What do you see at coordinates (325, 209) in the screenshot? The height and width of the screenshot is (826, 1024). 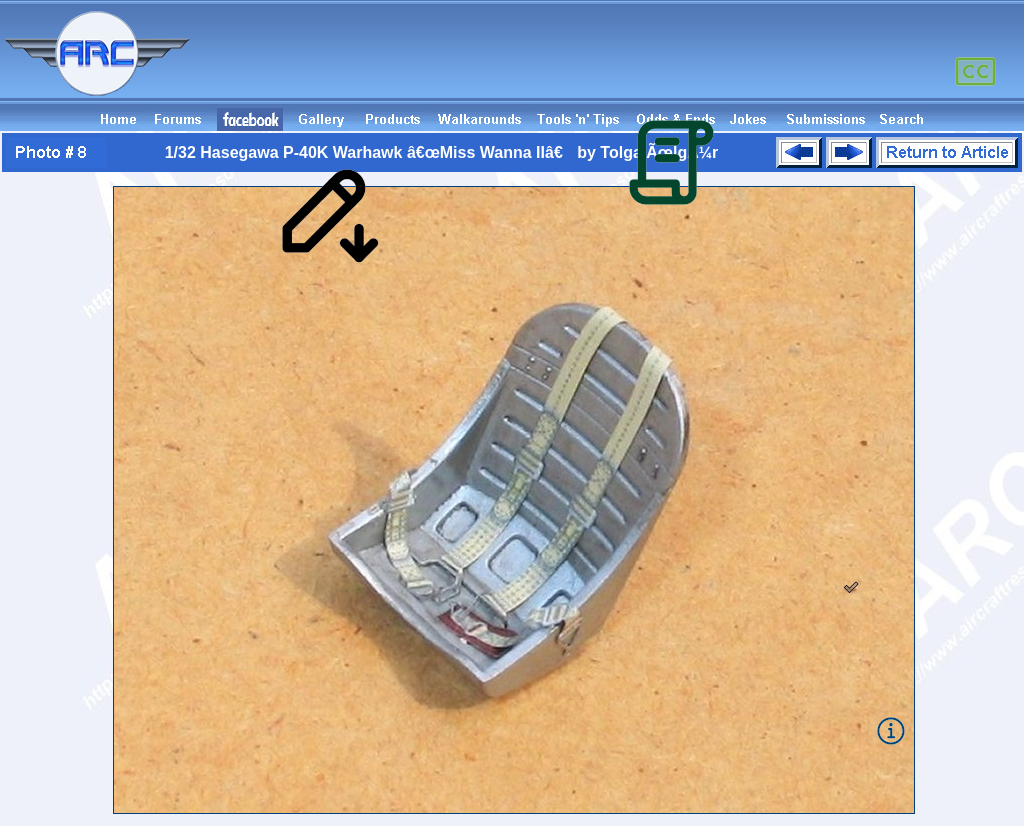 I see `save or submit written content` at bounding box center [325, 209].